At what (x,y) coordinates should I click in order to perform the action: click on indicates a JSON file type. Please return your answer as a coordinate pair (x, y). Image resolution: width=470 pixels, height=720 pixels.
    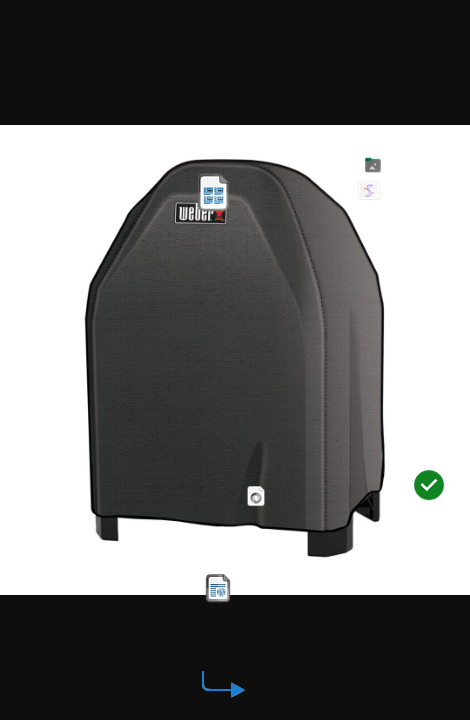
    Looking at the image, I should click on (256, 496).